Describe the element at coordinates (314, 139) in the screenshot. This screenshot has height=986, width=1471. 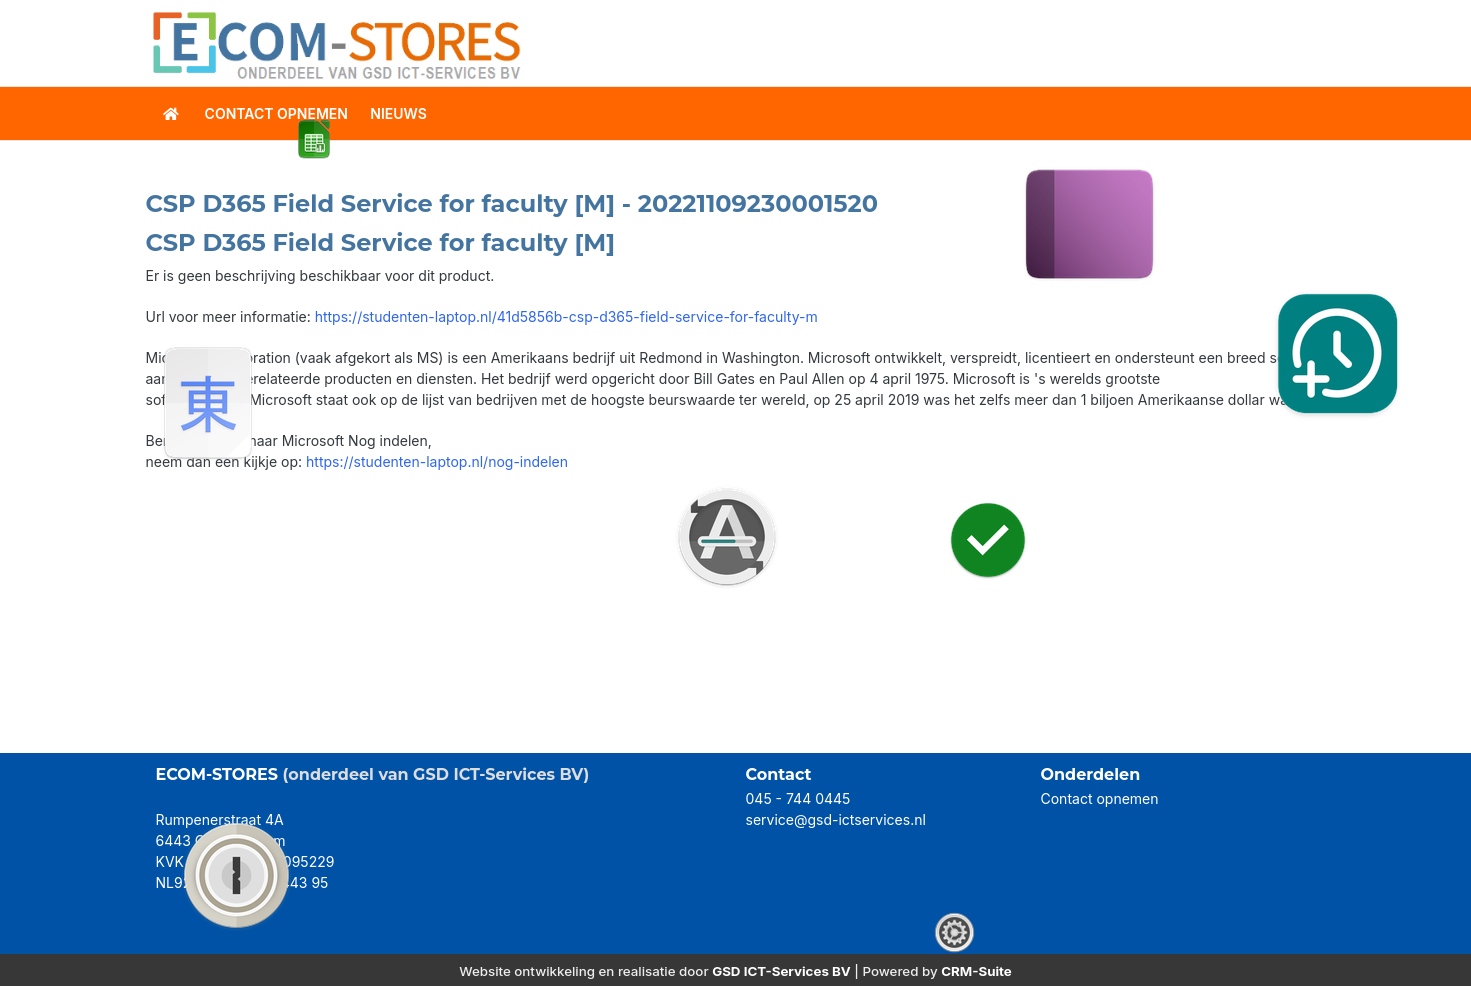
I see `open LibreOffice Calc spreadsheet application` at that location.